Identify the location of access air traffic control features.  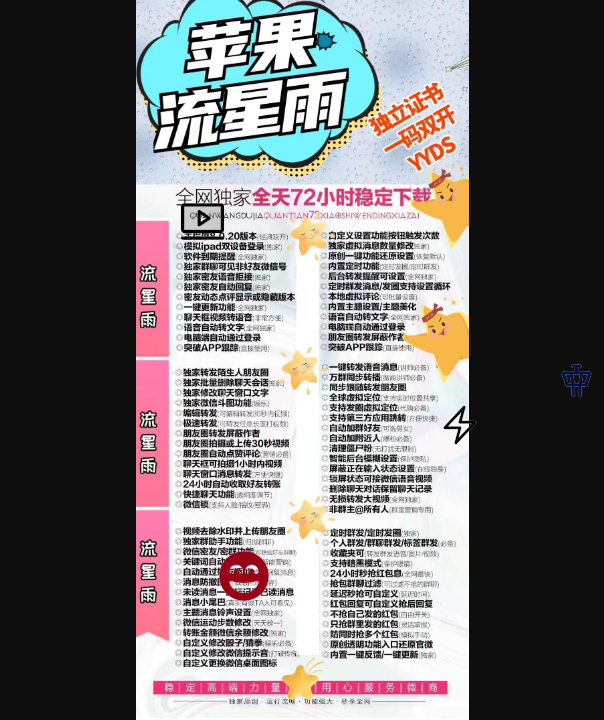
(576, 380).